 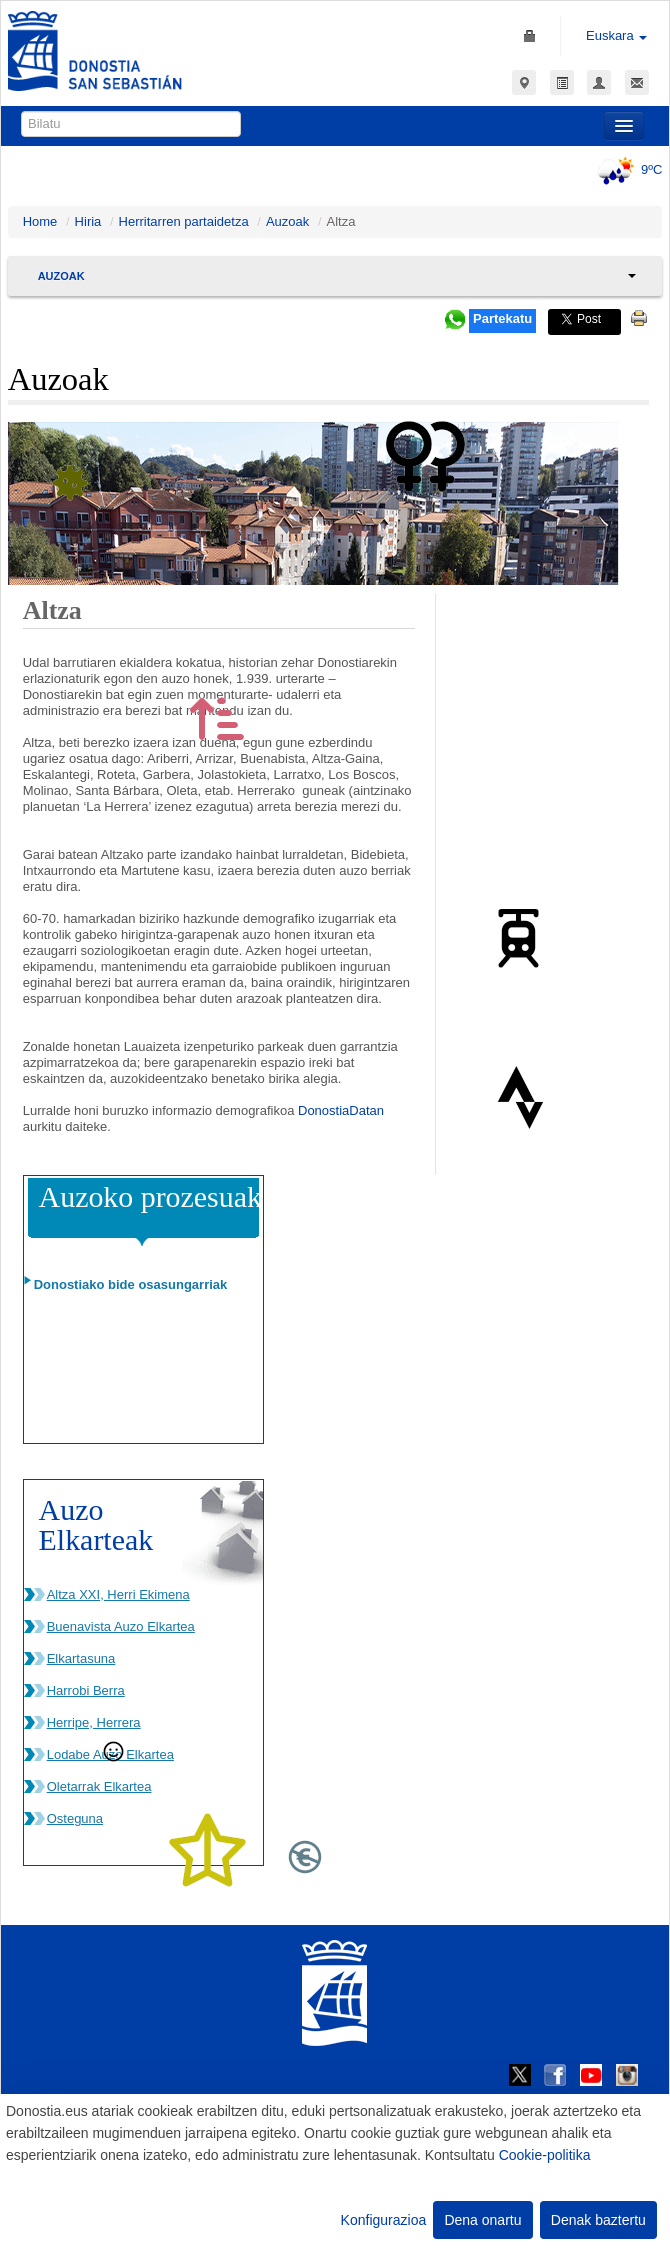 I want to click on access public transit or tram routes, so click(x=518, y=937).